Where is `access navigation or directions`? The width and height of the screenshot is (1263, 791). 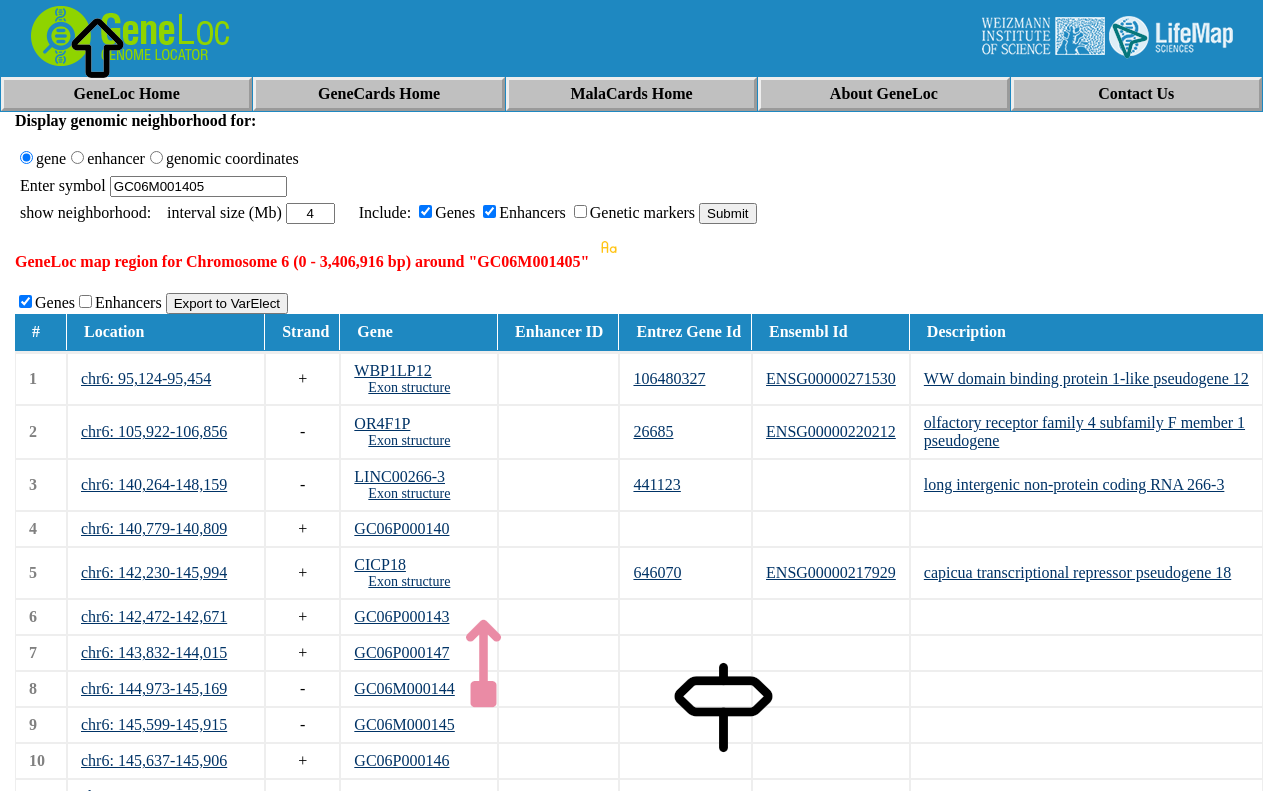 access navigation or directions is located at coordinates (723, 707).